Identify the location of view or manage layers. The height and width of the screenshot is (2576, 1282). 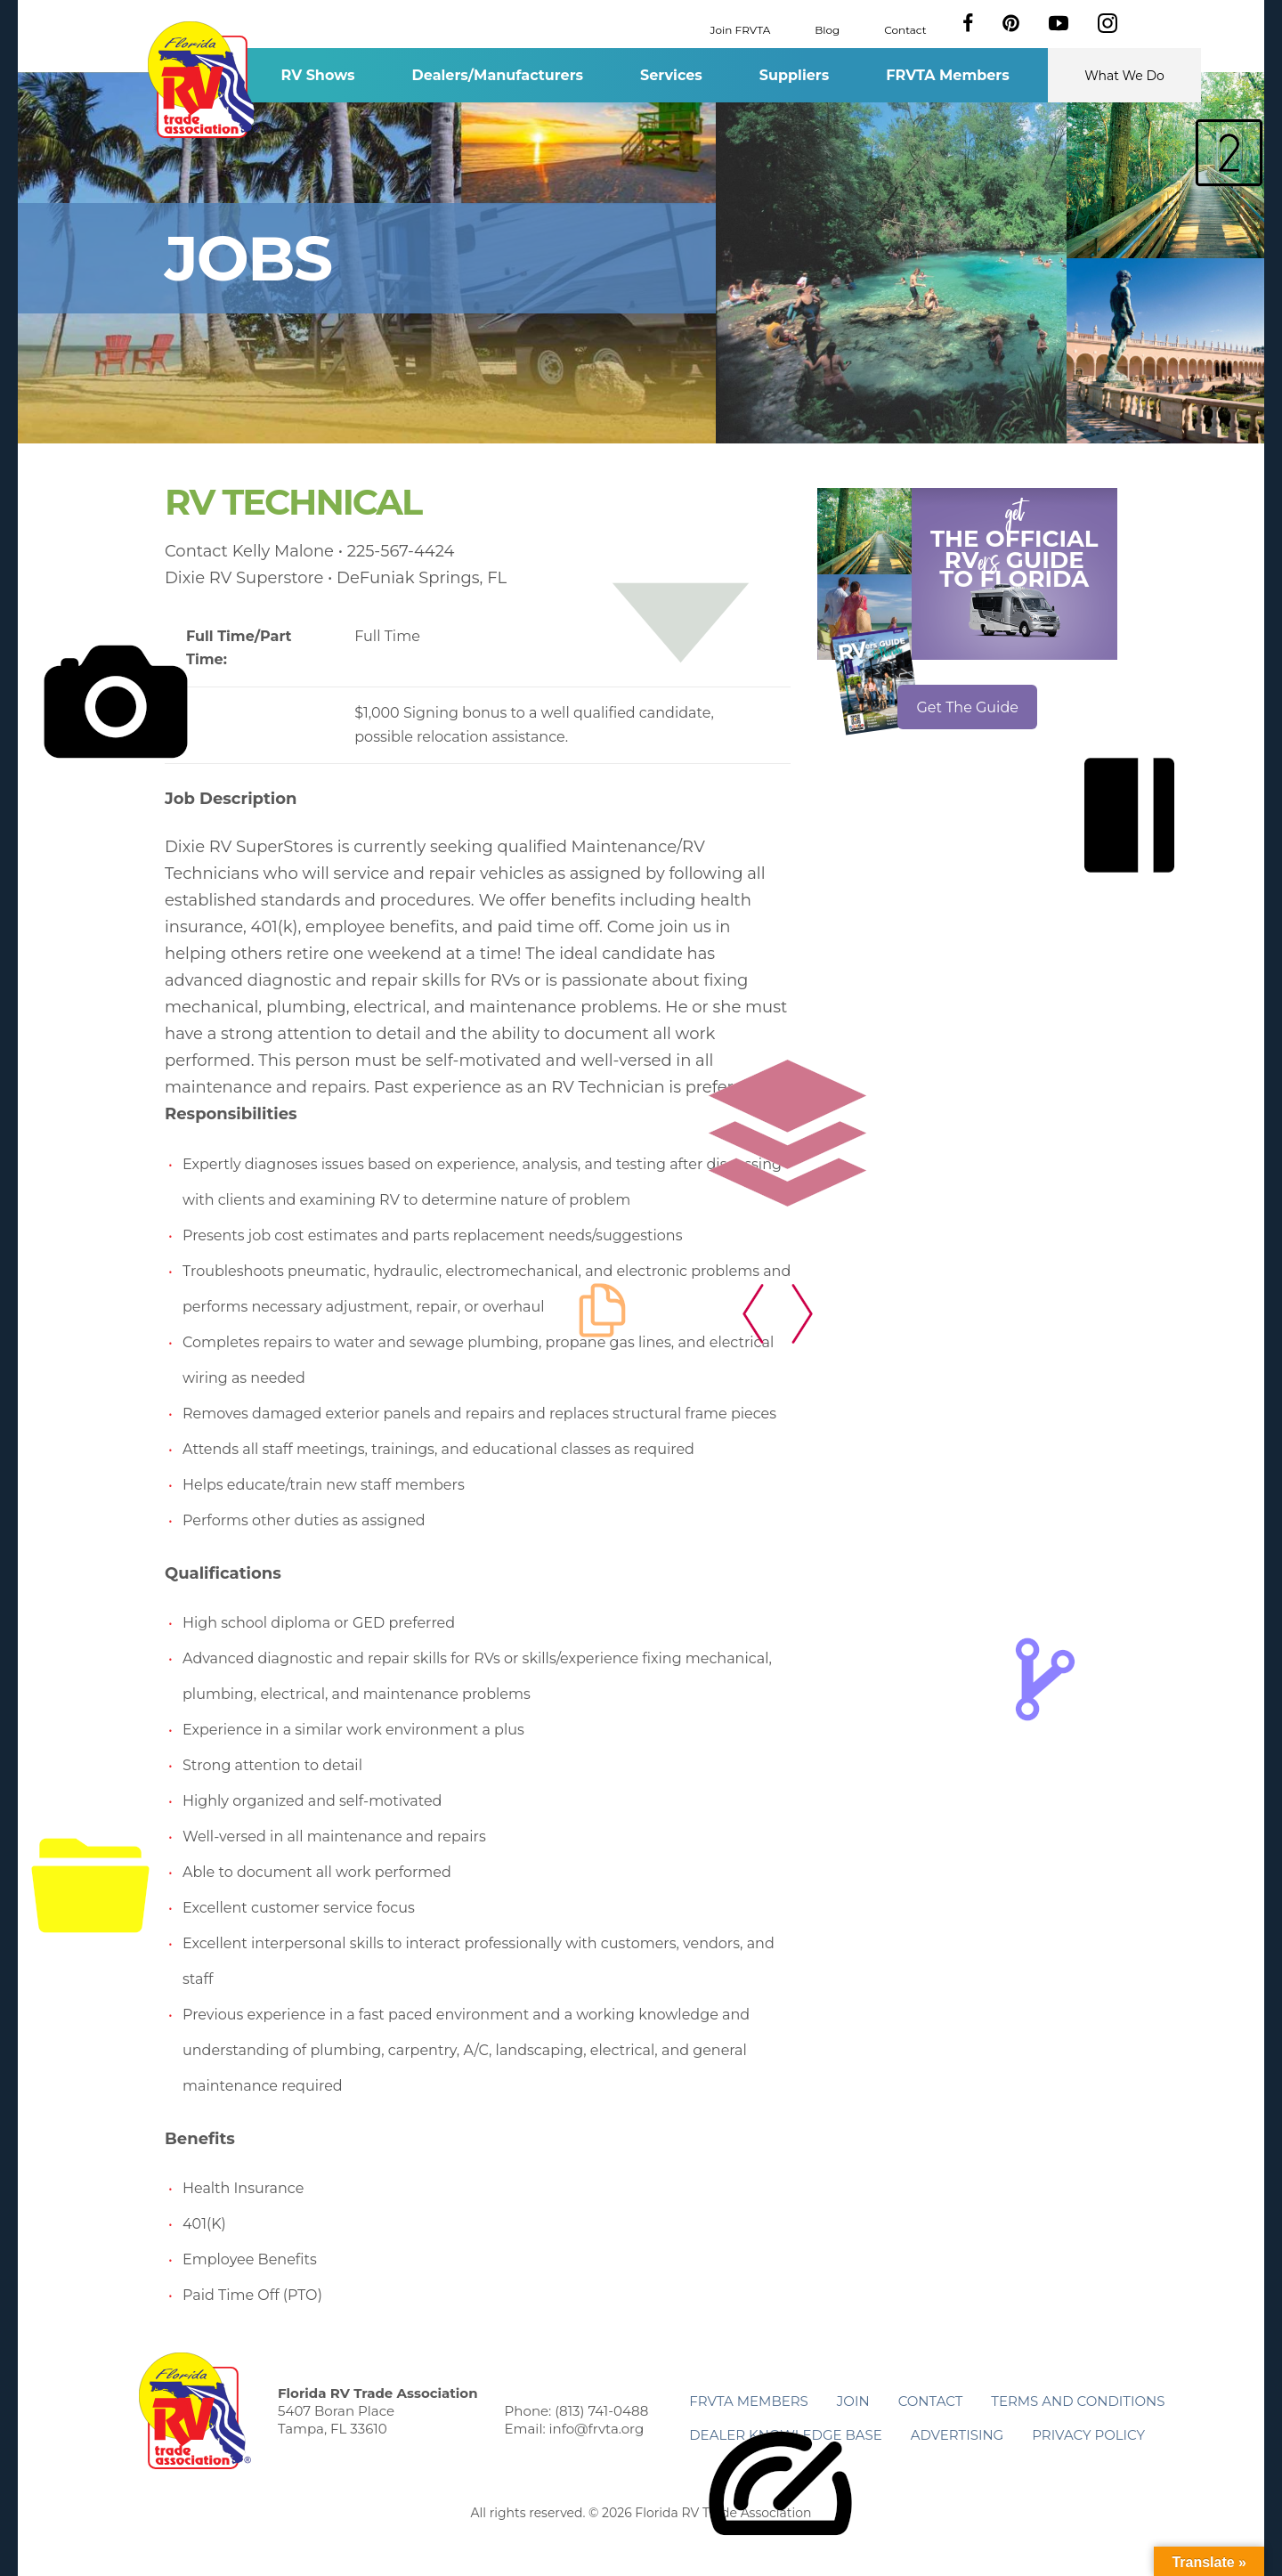
(787, 1133).